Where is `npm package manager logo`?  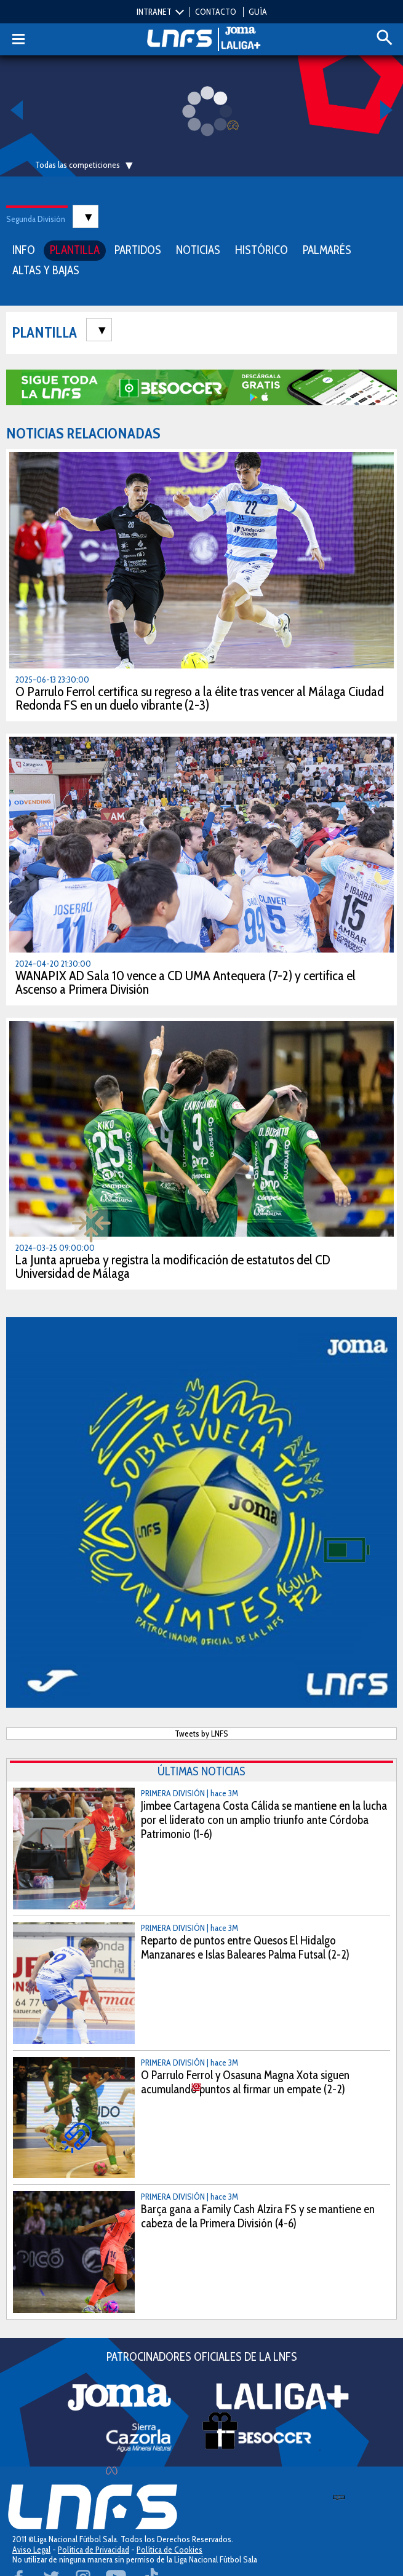
npm package manager logo is located at coordinates (338, 2497).